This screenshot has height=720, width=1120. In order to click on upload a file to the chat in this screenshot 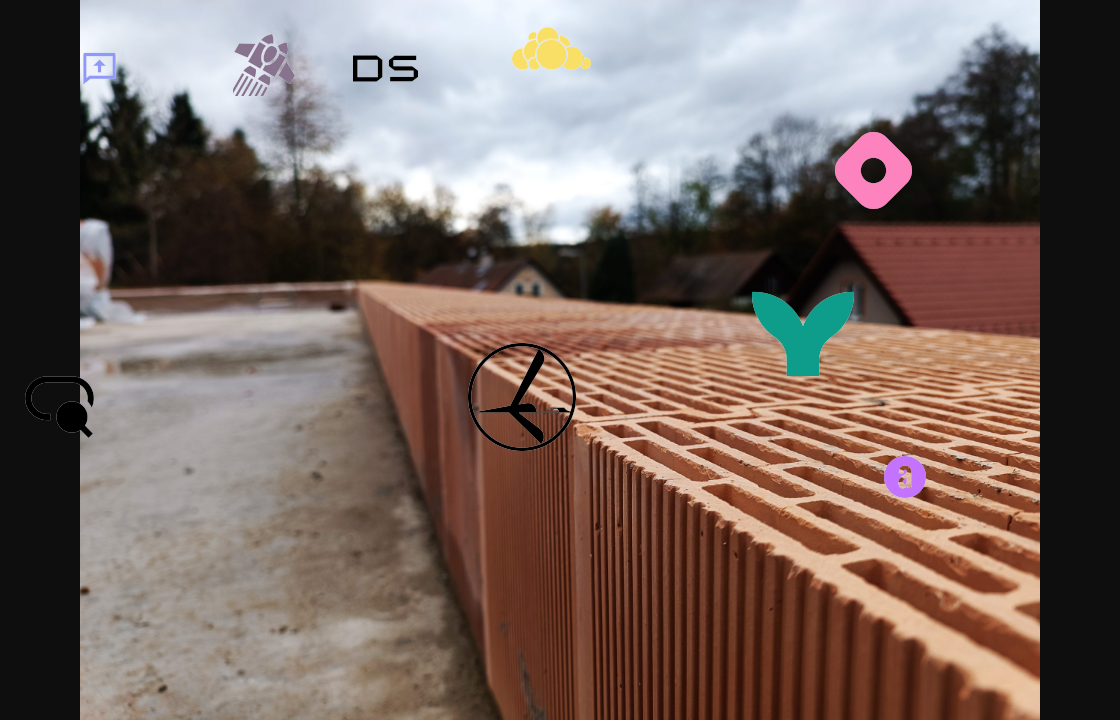, I will do `click(99, 67)`.